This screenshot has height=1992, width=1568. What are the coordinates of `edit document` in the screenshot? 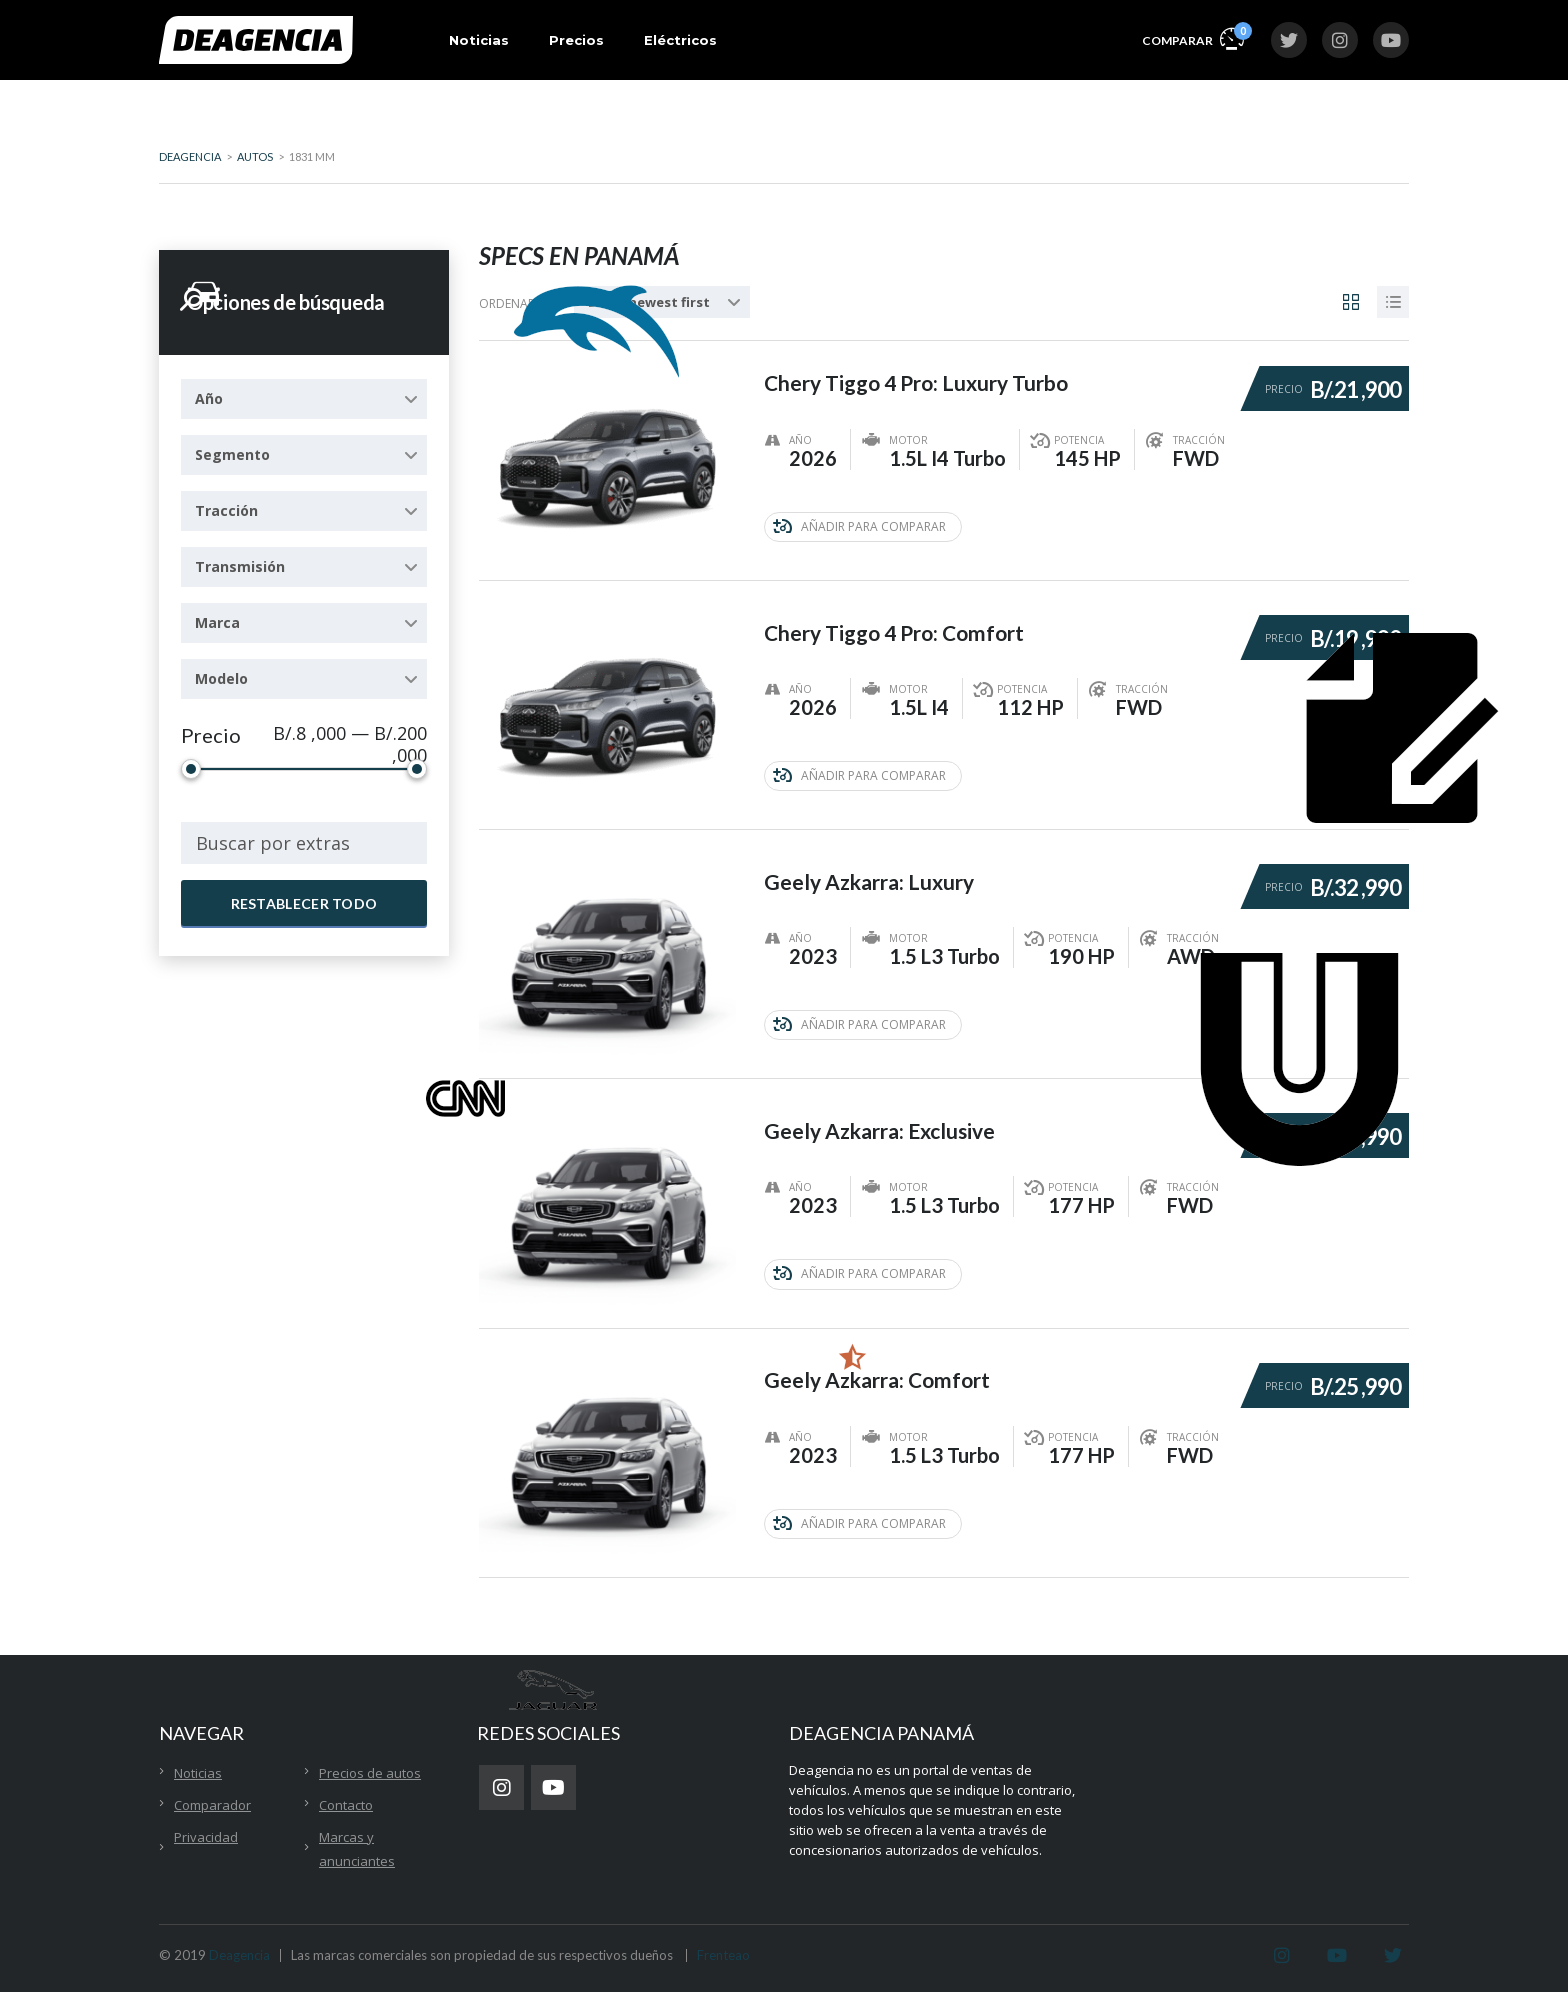 It's located at (1392, 728).